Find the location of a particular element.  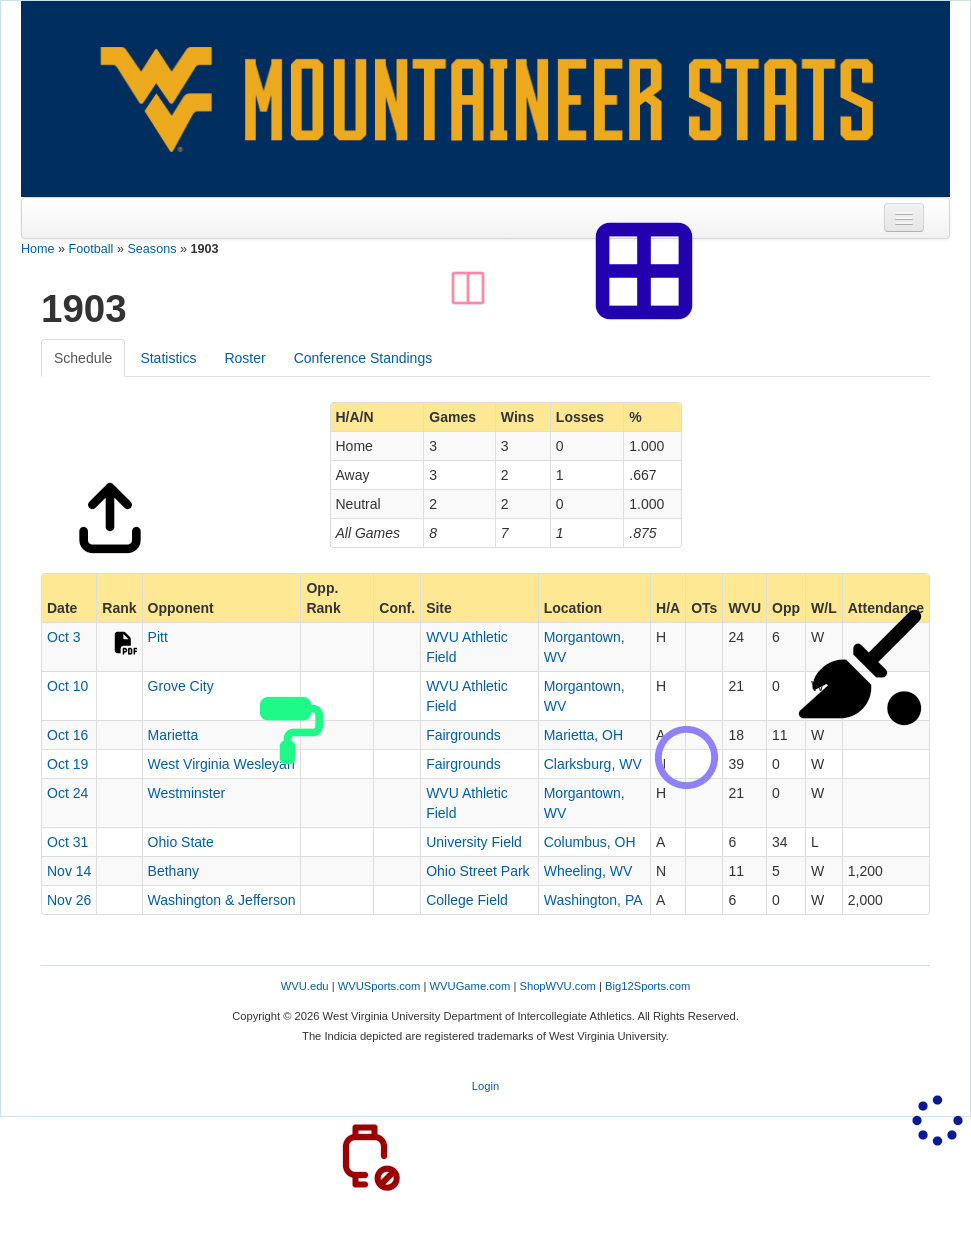

cancel smartwatch pairing is located at coordinates (365, 1156).